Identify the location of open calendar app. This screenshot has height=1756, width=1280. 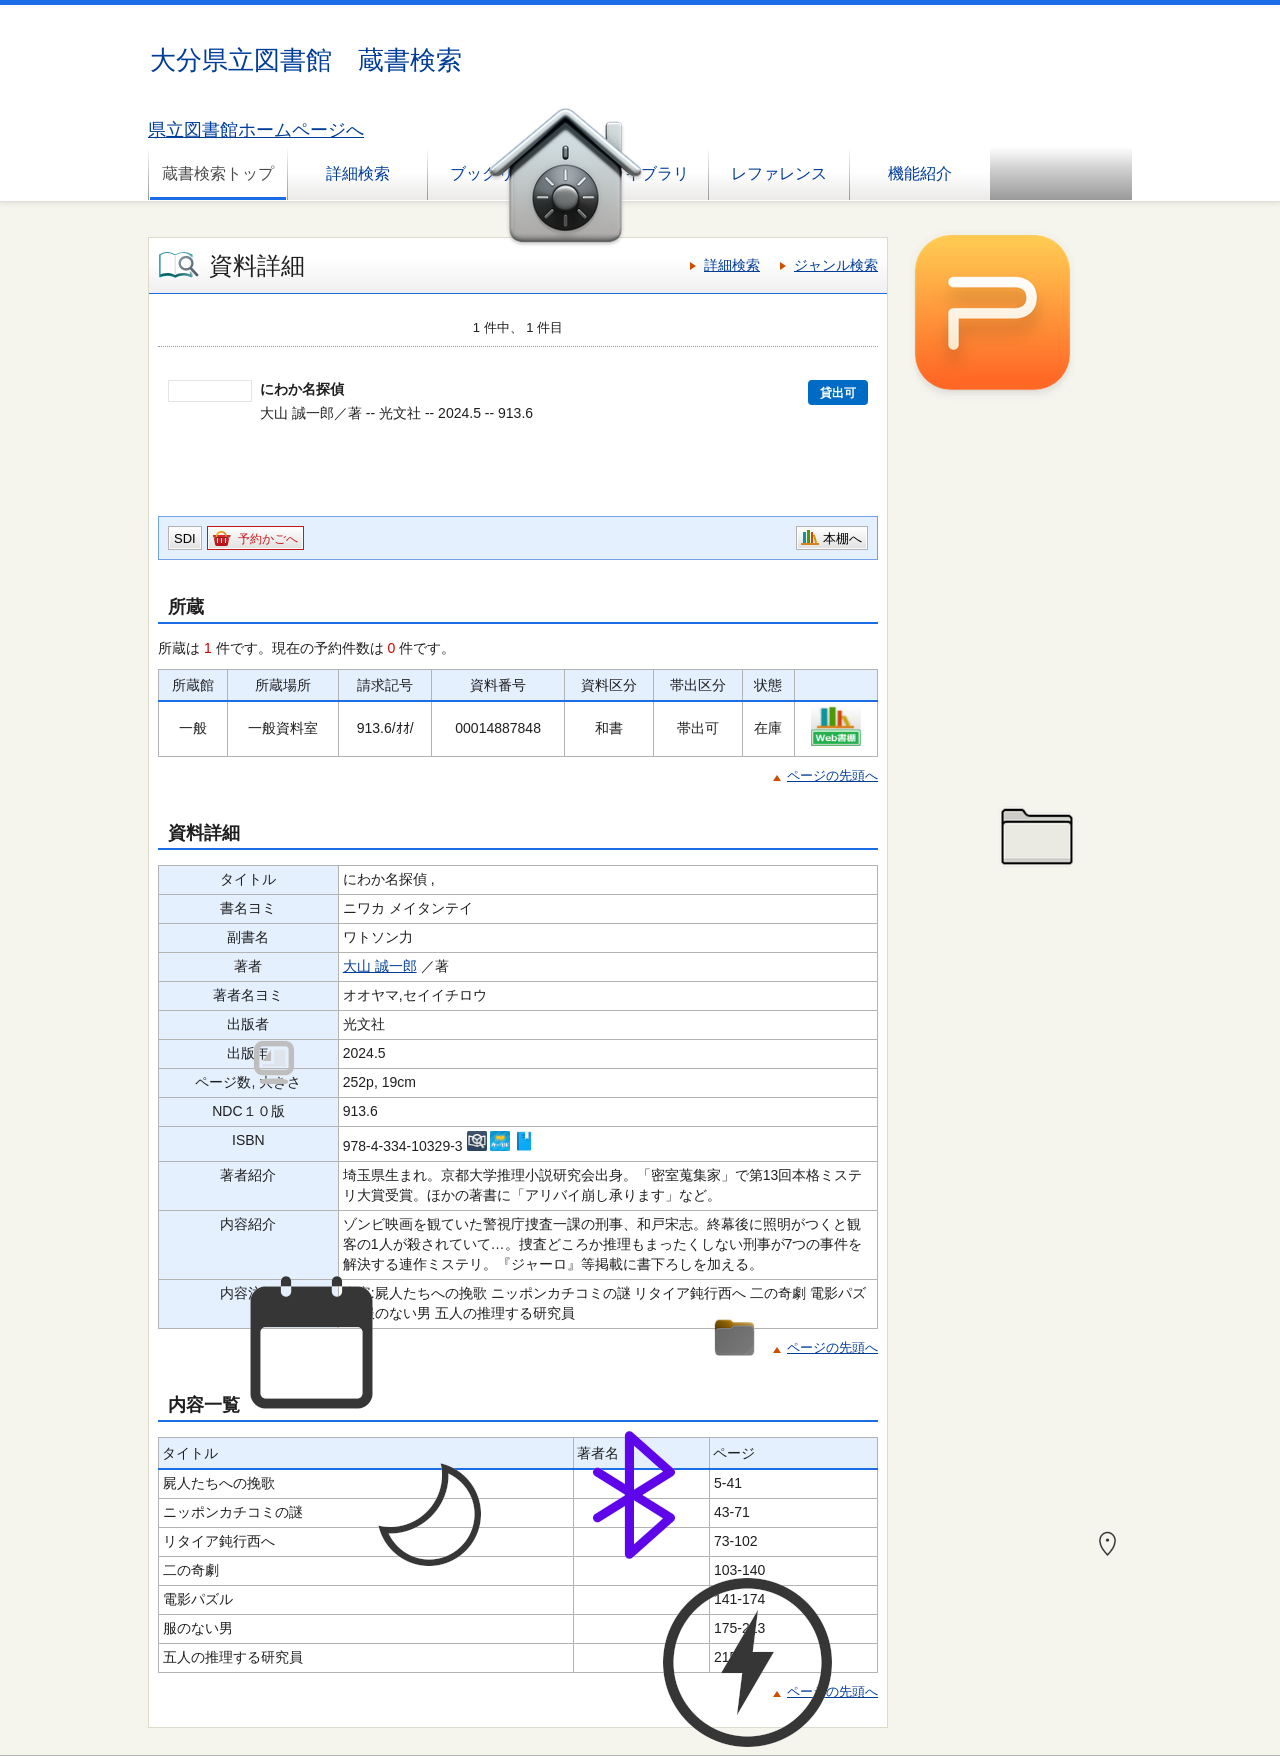
(311, 1347).